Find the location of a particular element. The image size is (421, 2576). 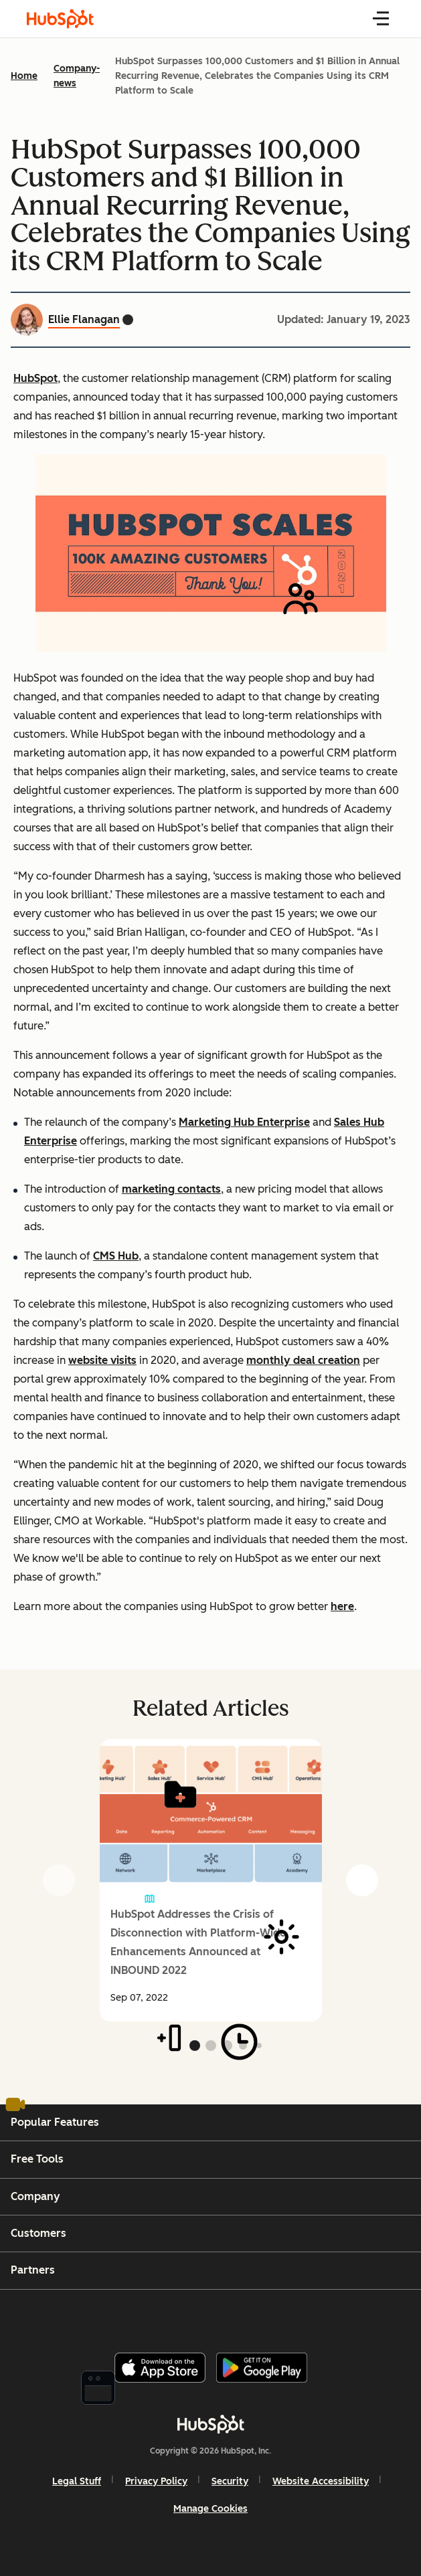

view contacts or friends list is located at coordinates (301, 599).